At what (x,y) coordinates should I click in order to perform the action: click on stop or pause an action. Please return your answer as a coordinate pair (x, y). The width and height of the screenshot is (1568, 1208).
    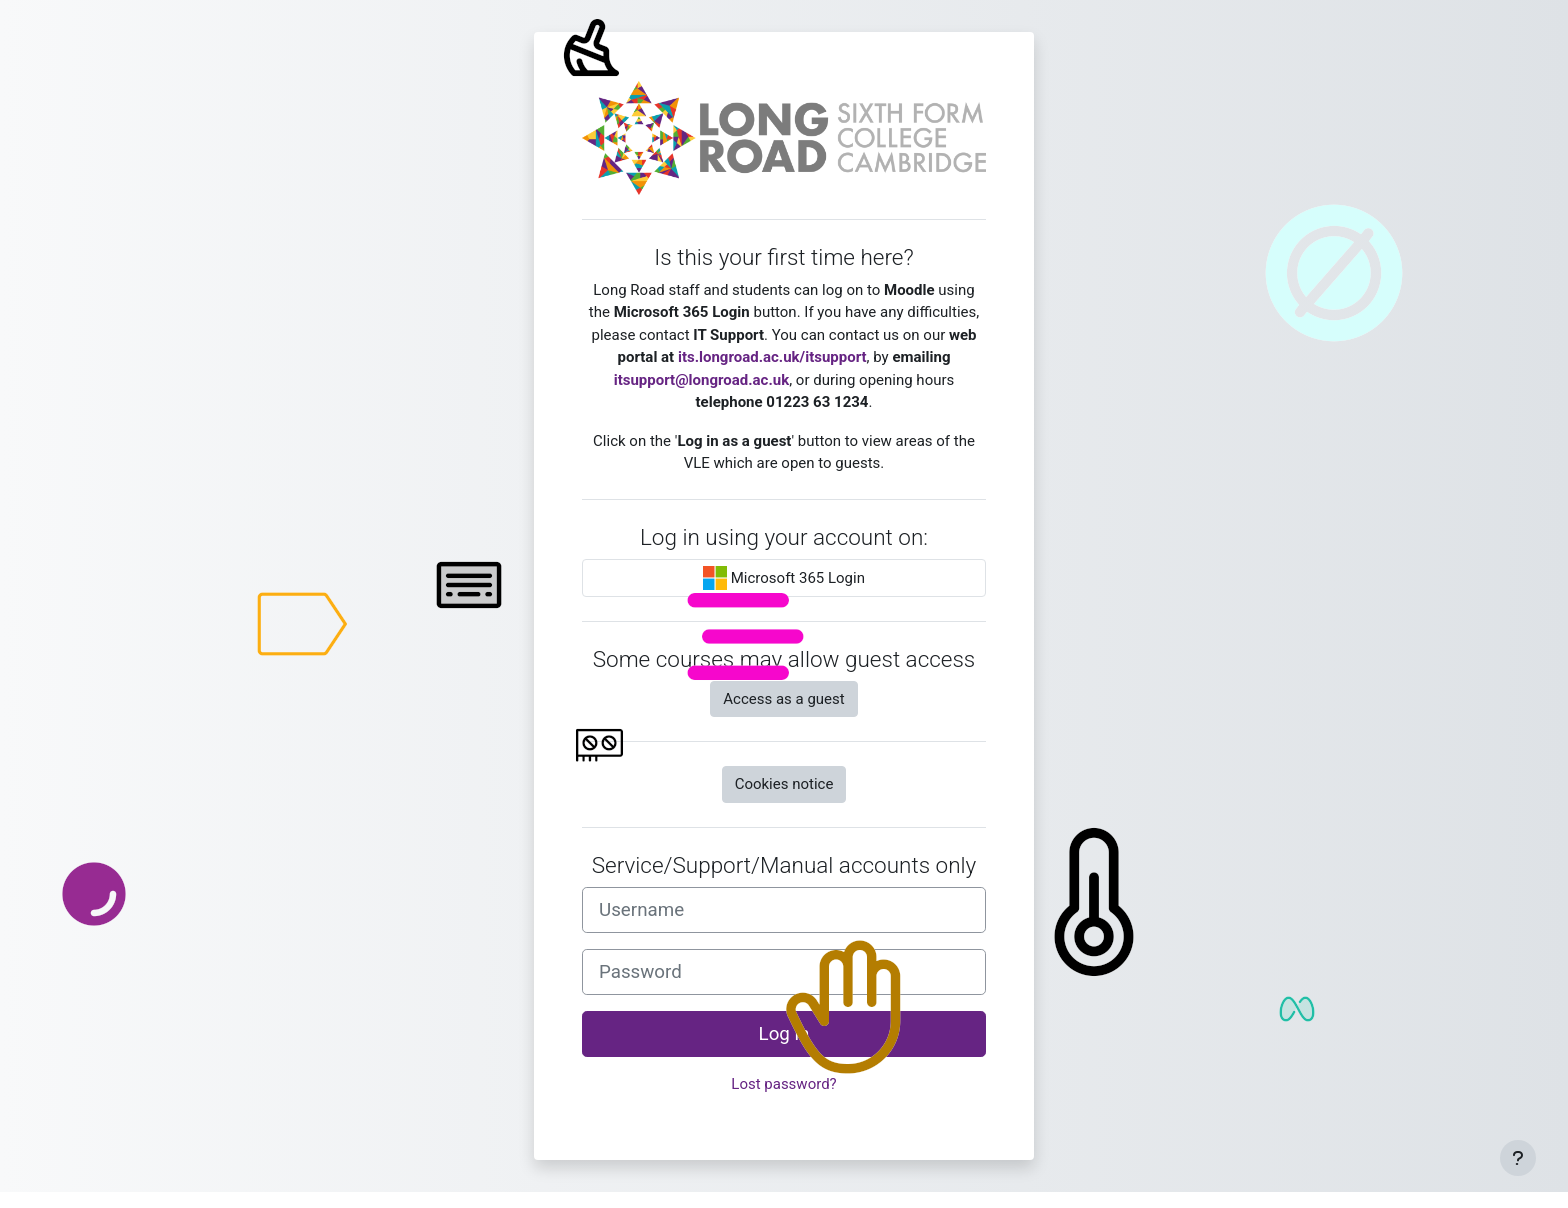
    Looking at the image, I should click on (848, 1007).